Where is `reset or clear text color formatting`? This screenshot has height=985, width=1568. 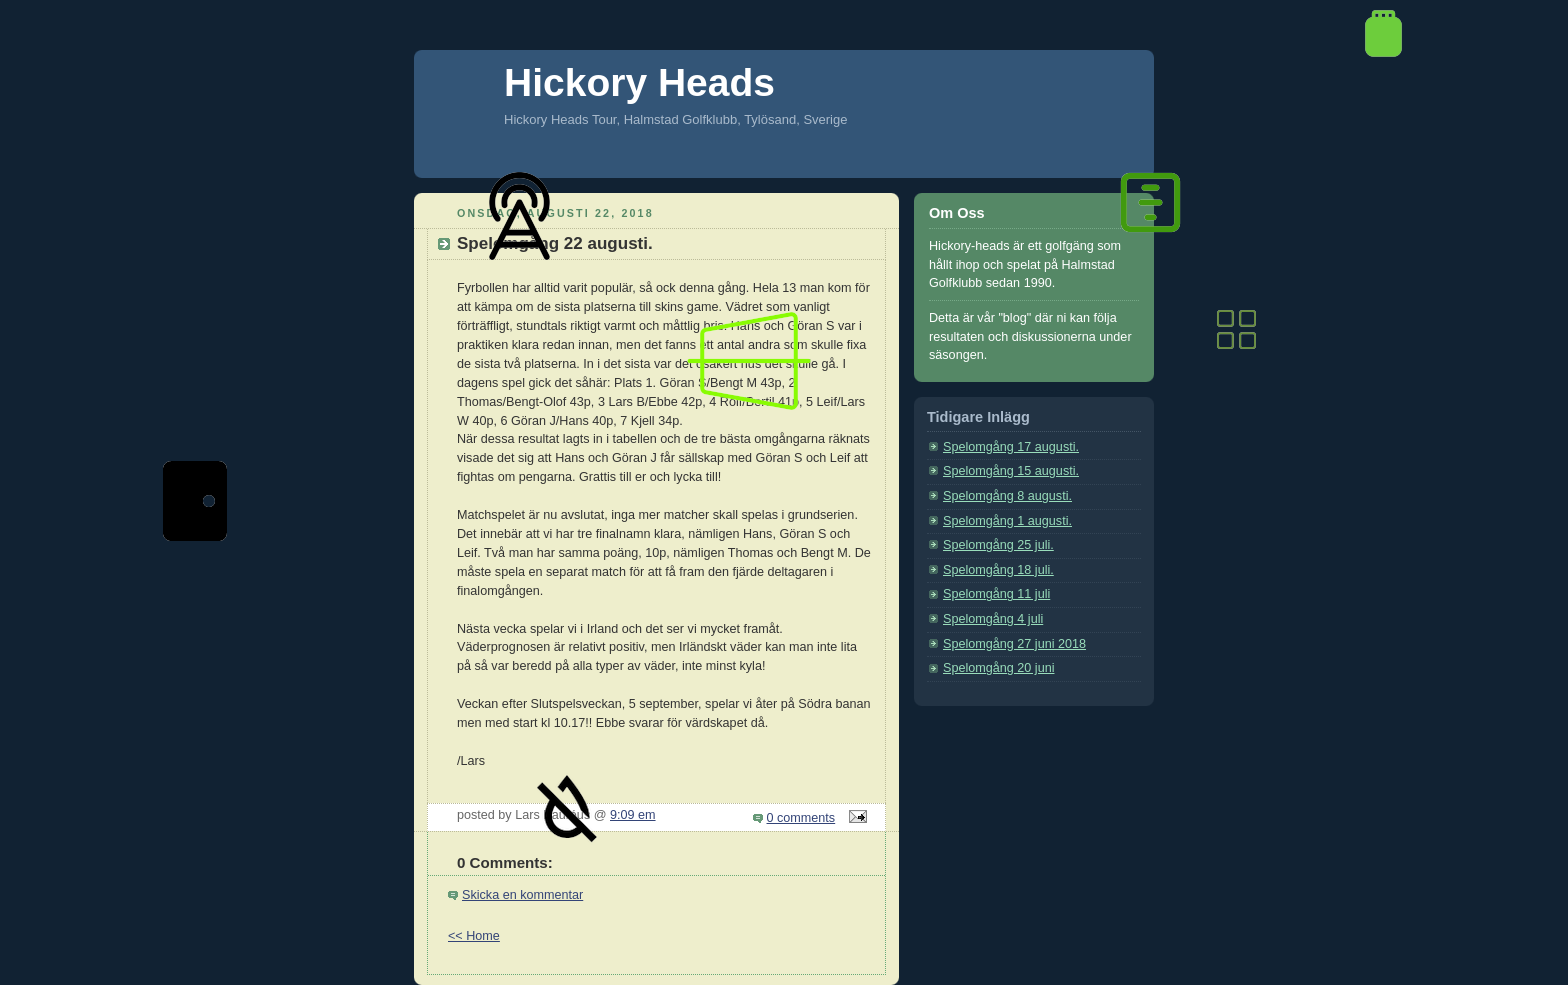
reset or clear text color formatting is located at coordinates (567, 808).